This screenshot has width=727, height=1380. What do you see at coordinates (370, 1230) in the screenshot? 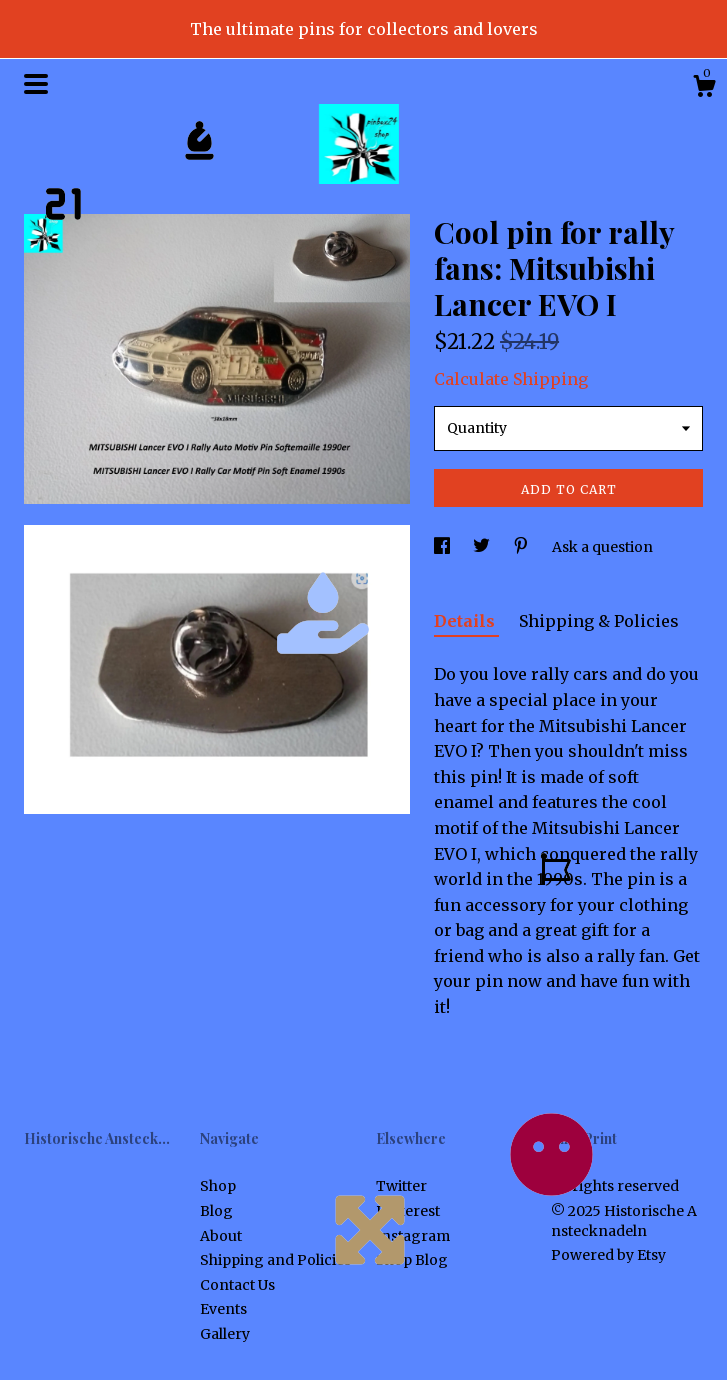
I see `maximize window to full screen` at bounding box center [370, 1230].